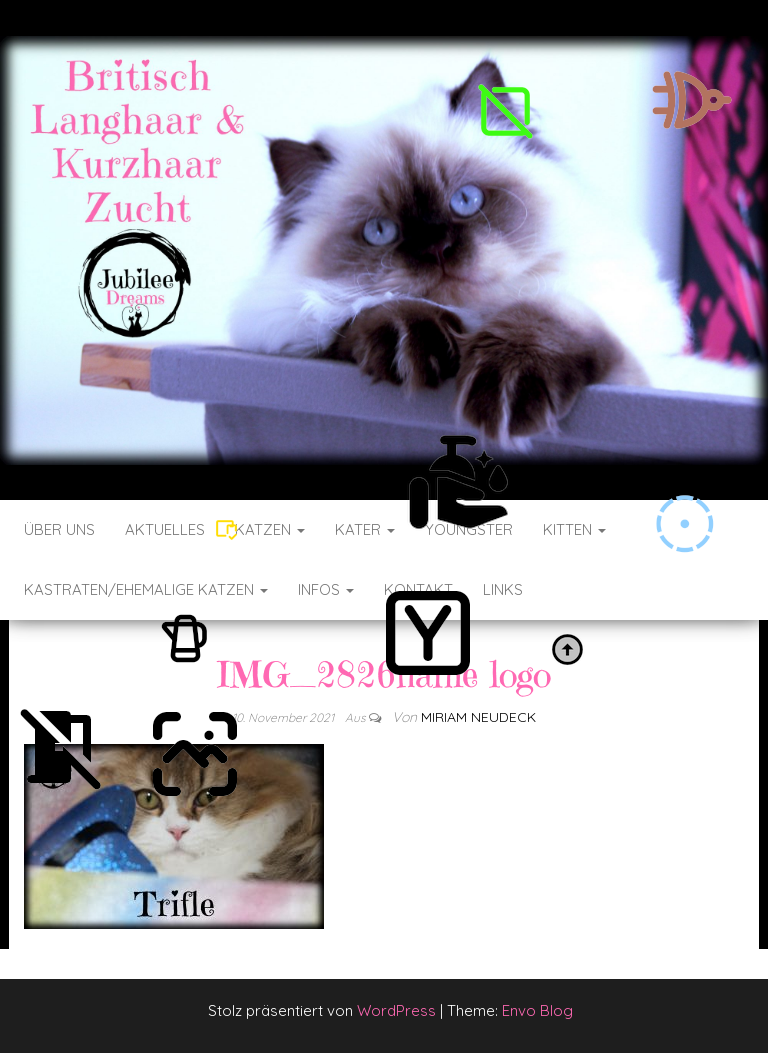 This screenshot has height=1053, width=768. I want to click on visit Y Combinator website, so click(428, 633).